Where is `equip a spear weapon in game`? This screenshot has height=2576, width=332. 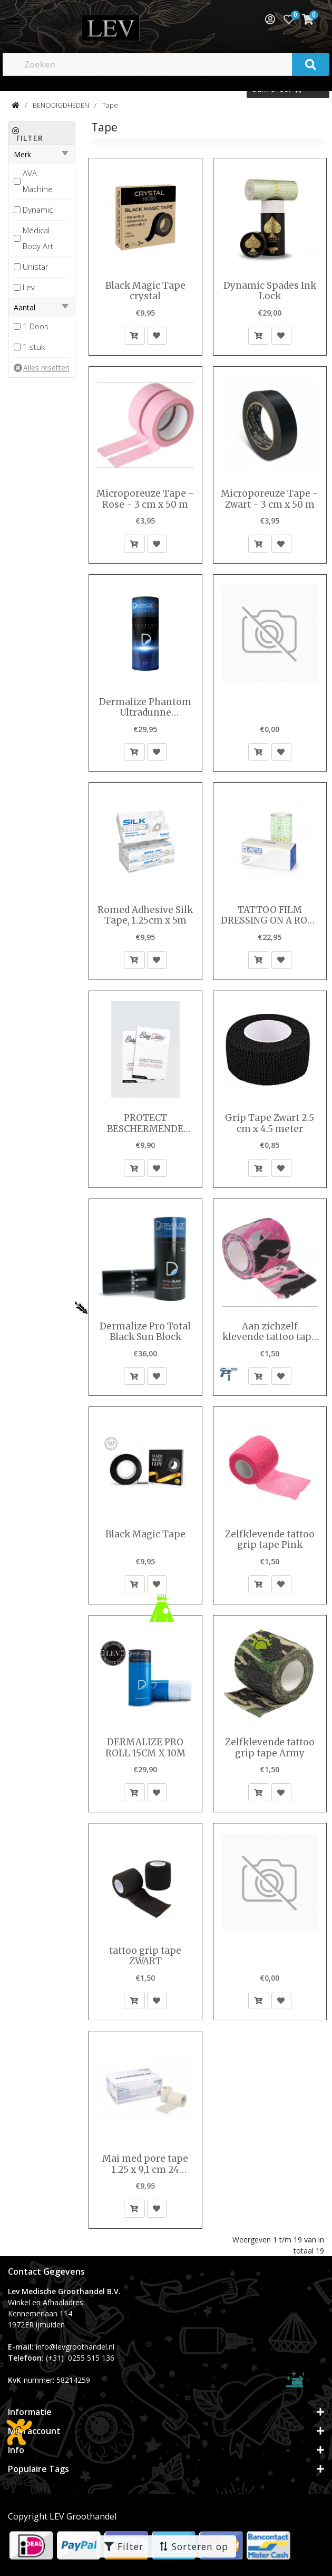 equip a spear weapon in game is located at coordinates (81, 1307).